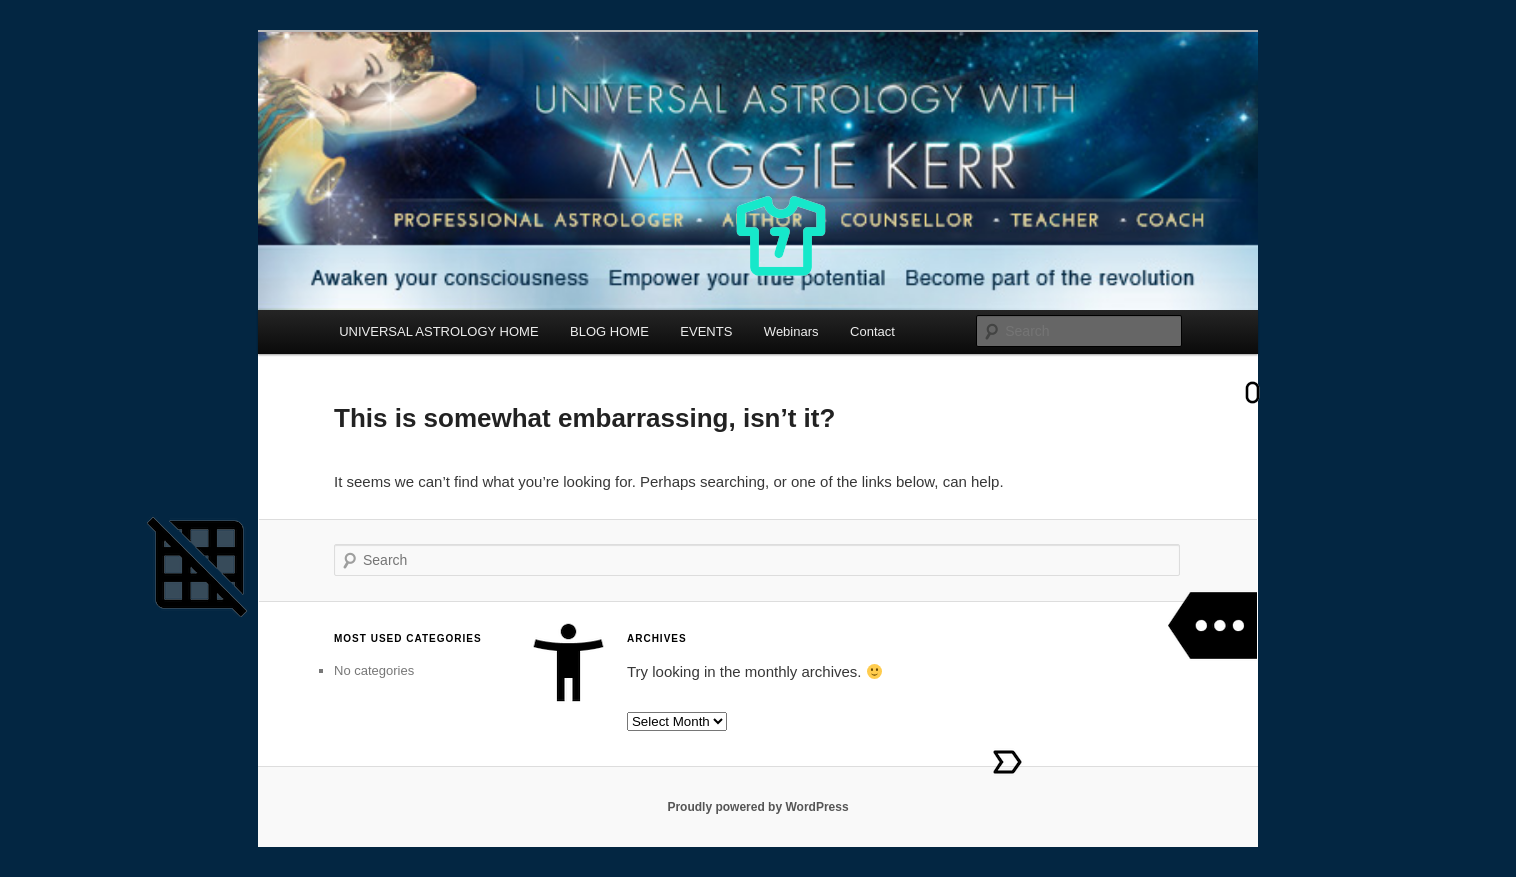  What do you see at coordinates (199, 564) in the screenshot?
I see `disable grid view` at bounding box center [199, 564].